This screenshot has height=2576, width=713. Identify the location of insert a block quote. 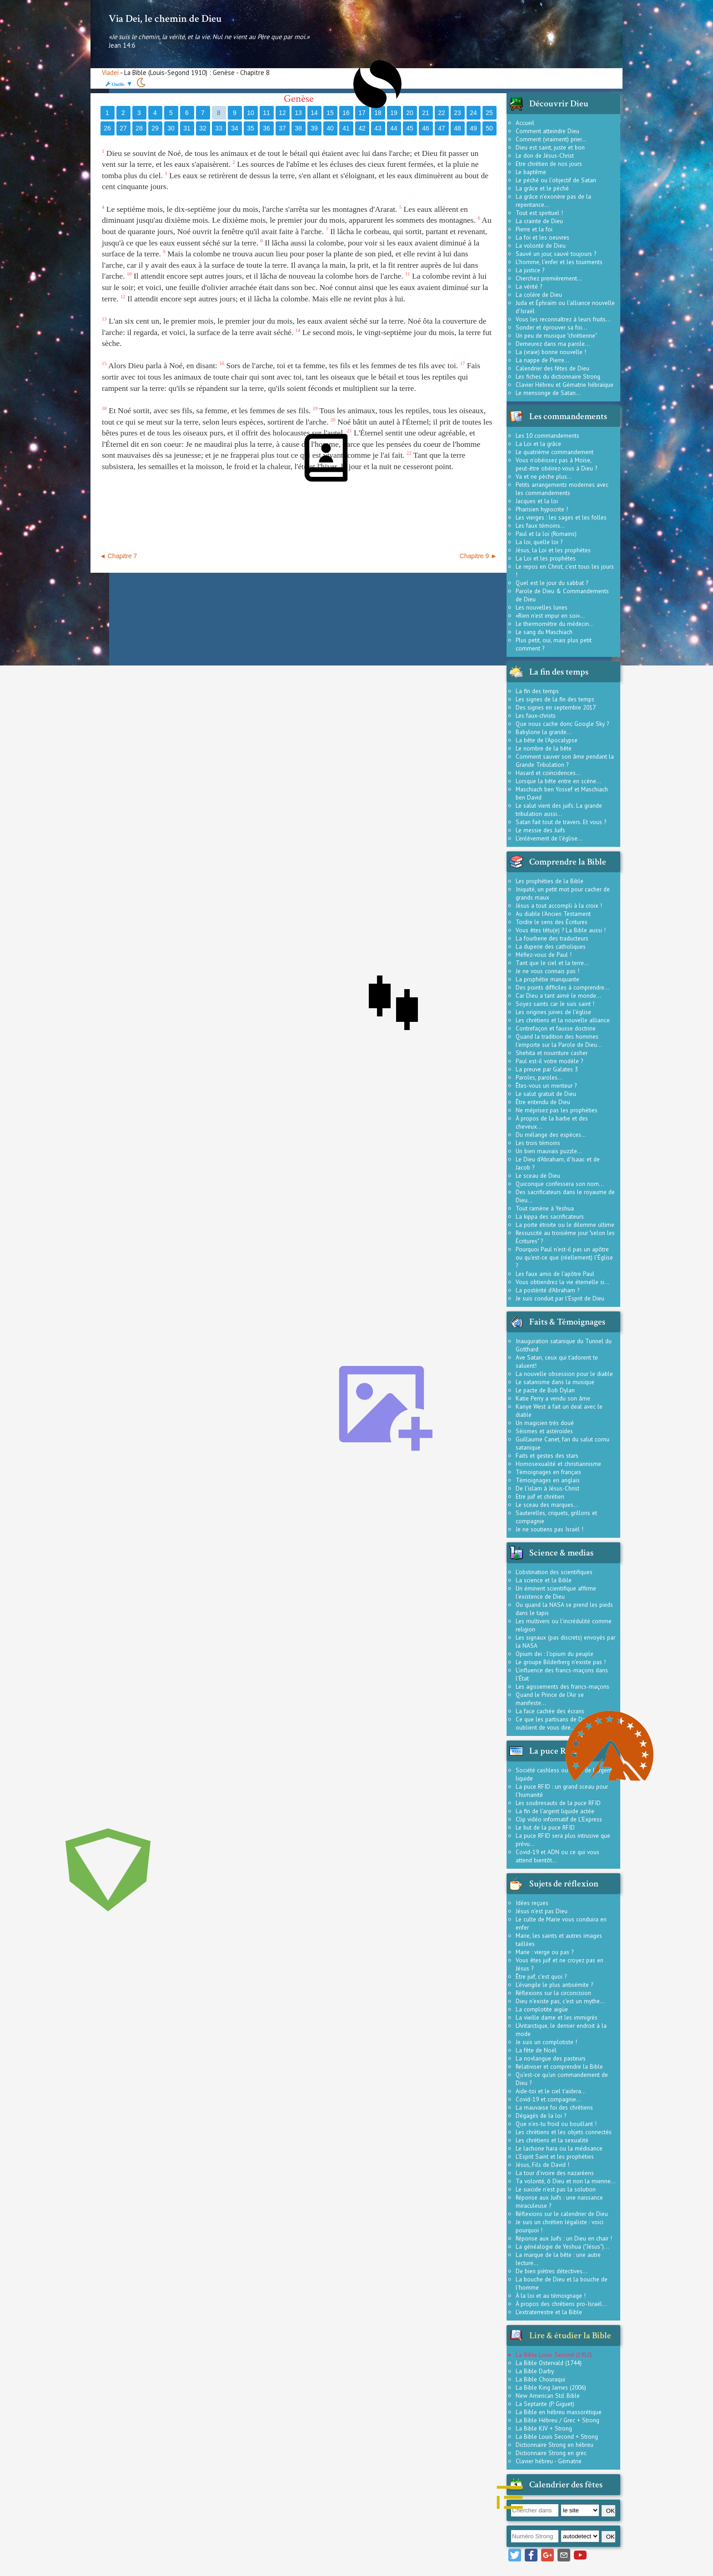
(510, 2497).